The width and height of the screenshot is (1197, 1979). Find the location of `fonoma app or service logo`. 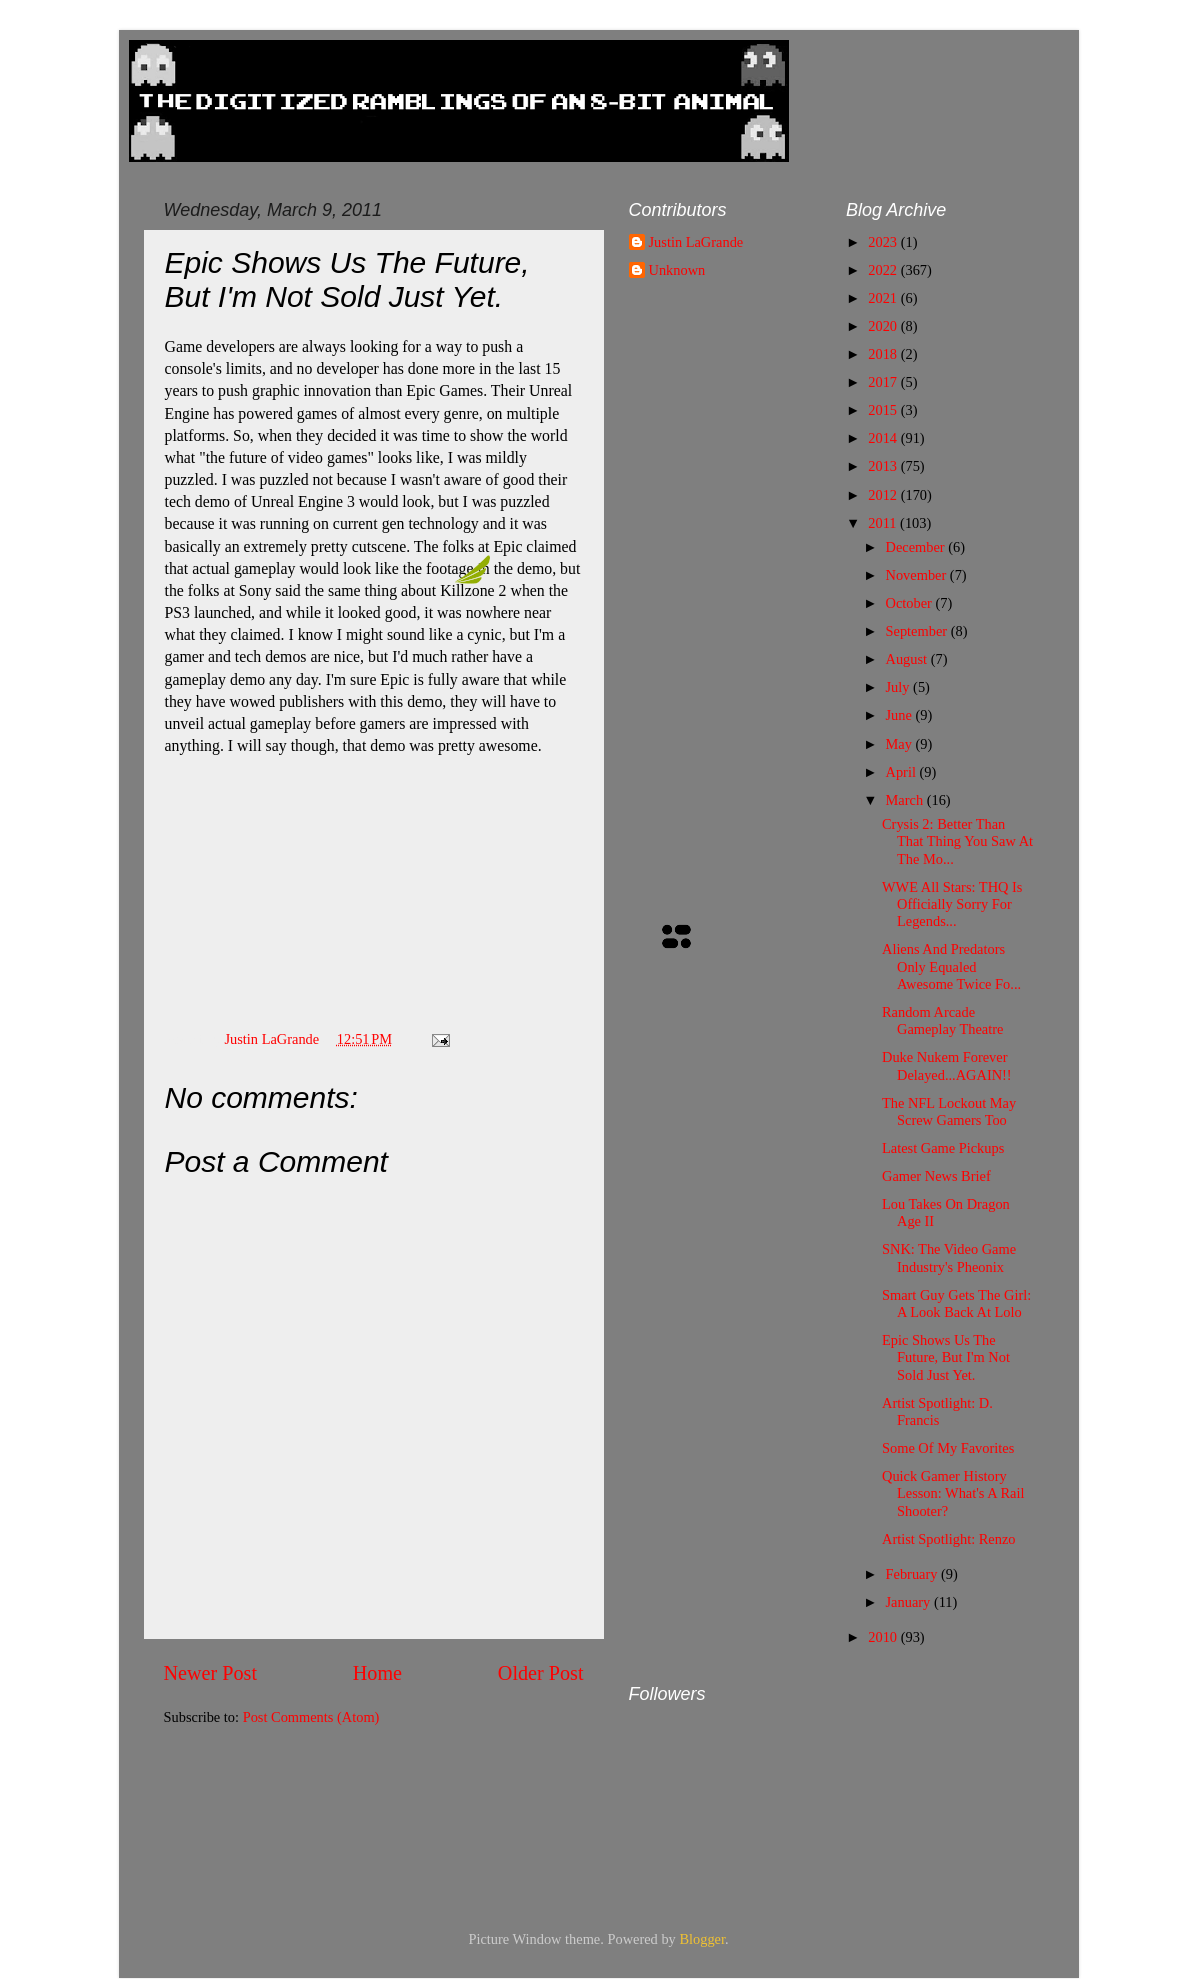

fonoma app or service logo is located at coordinates (676, 936).